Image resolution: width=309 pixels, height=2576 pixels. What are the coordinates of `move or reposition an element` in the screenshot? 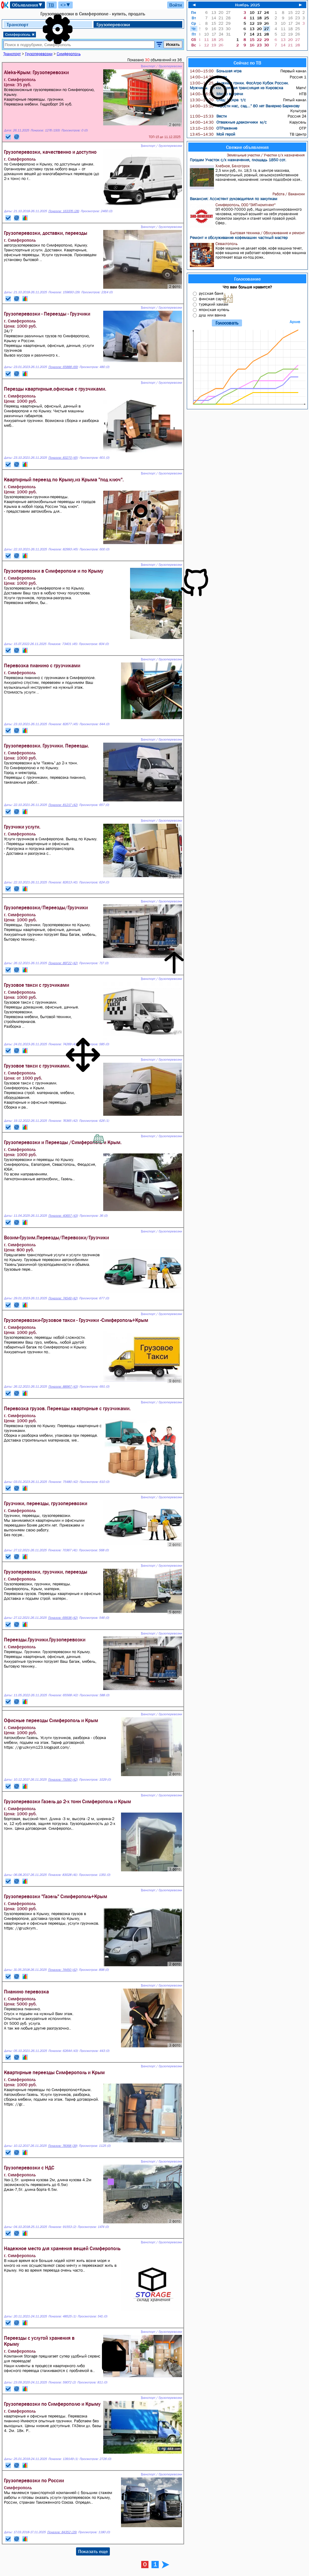 It's located at (83, 1055).